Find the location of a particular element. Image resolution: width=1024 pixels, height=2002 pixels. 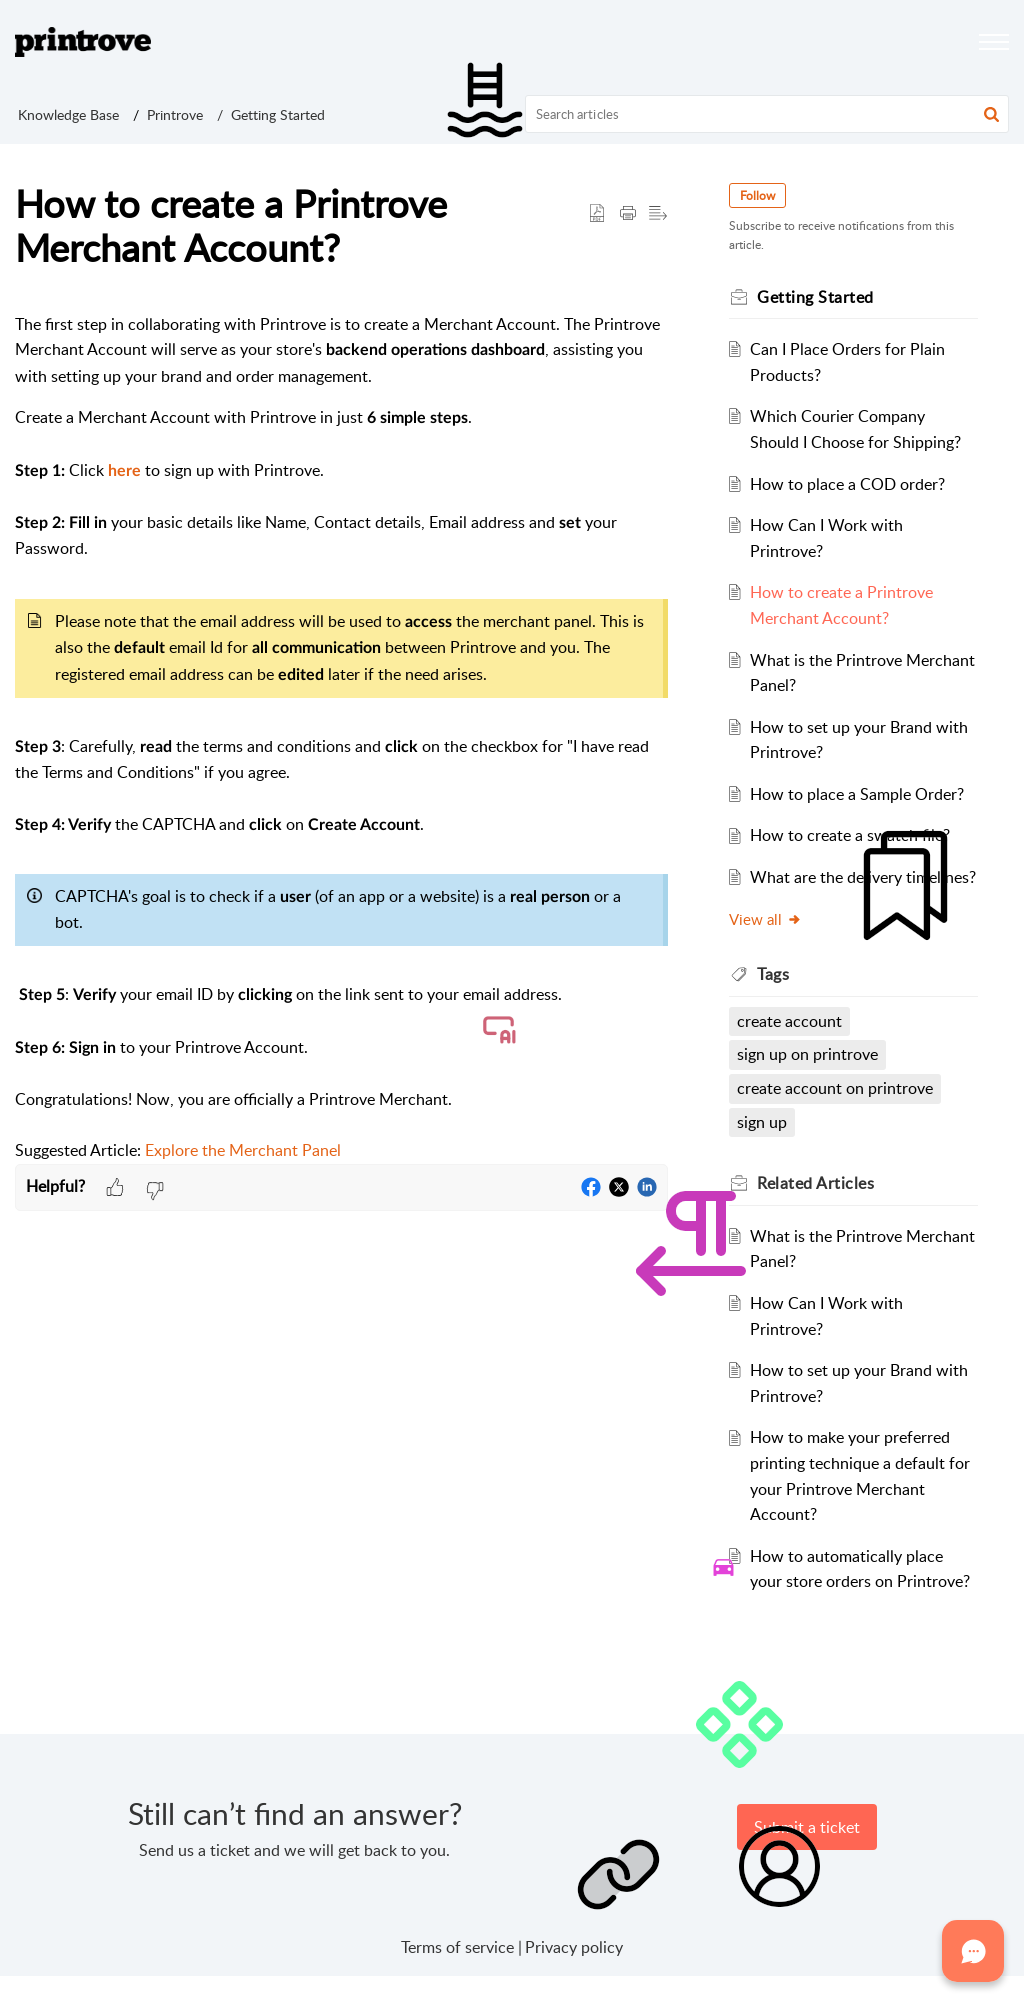

enter text for AI processing is located at coordinates (498, 1026).